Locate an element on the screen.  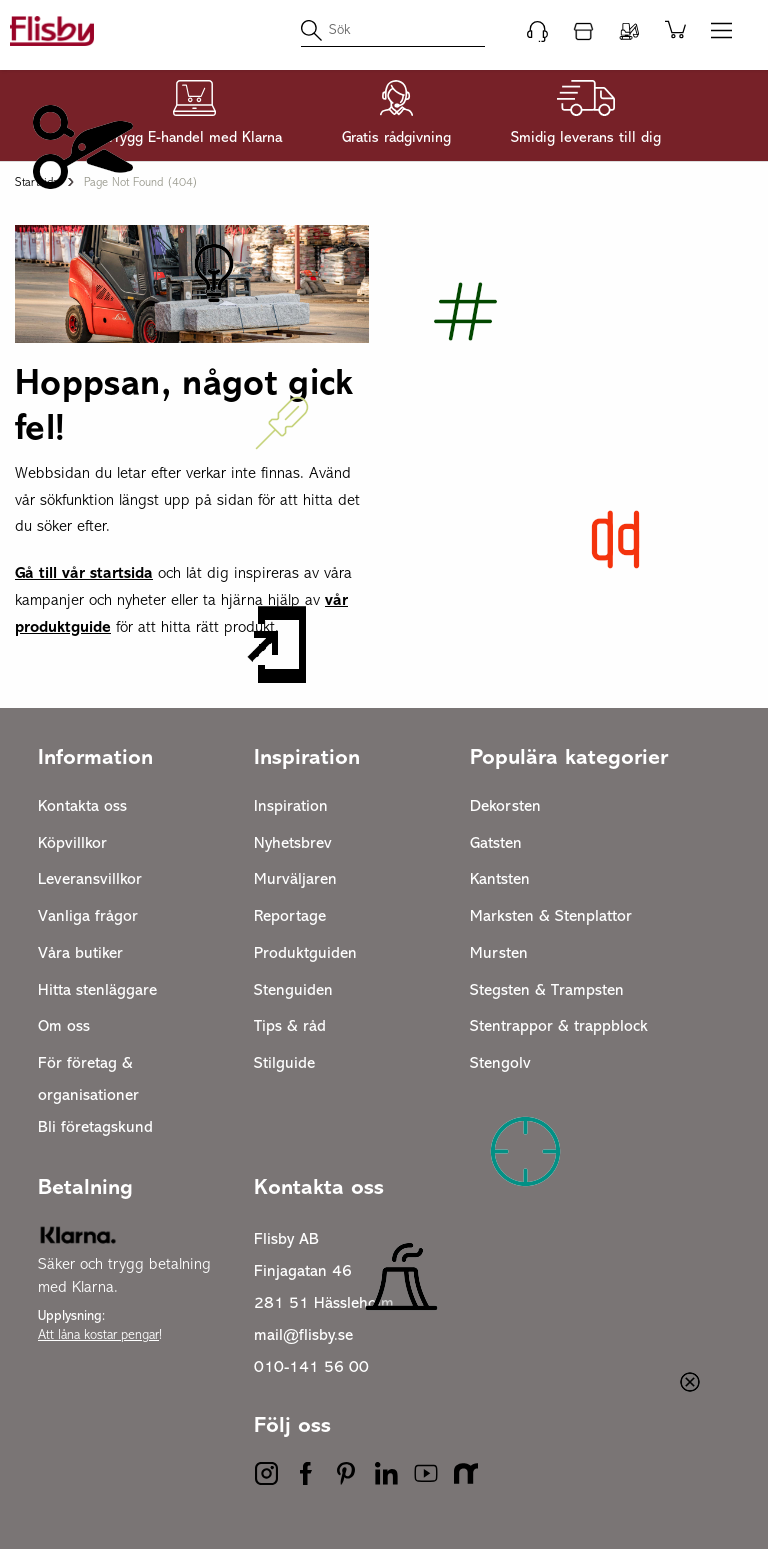
center map on current location is located at coordinates (525, 1151).